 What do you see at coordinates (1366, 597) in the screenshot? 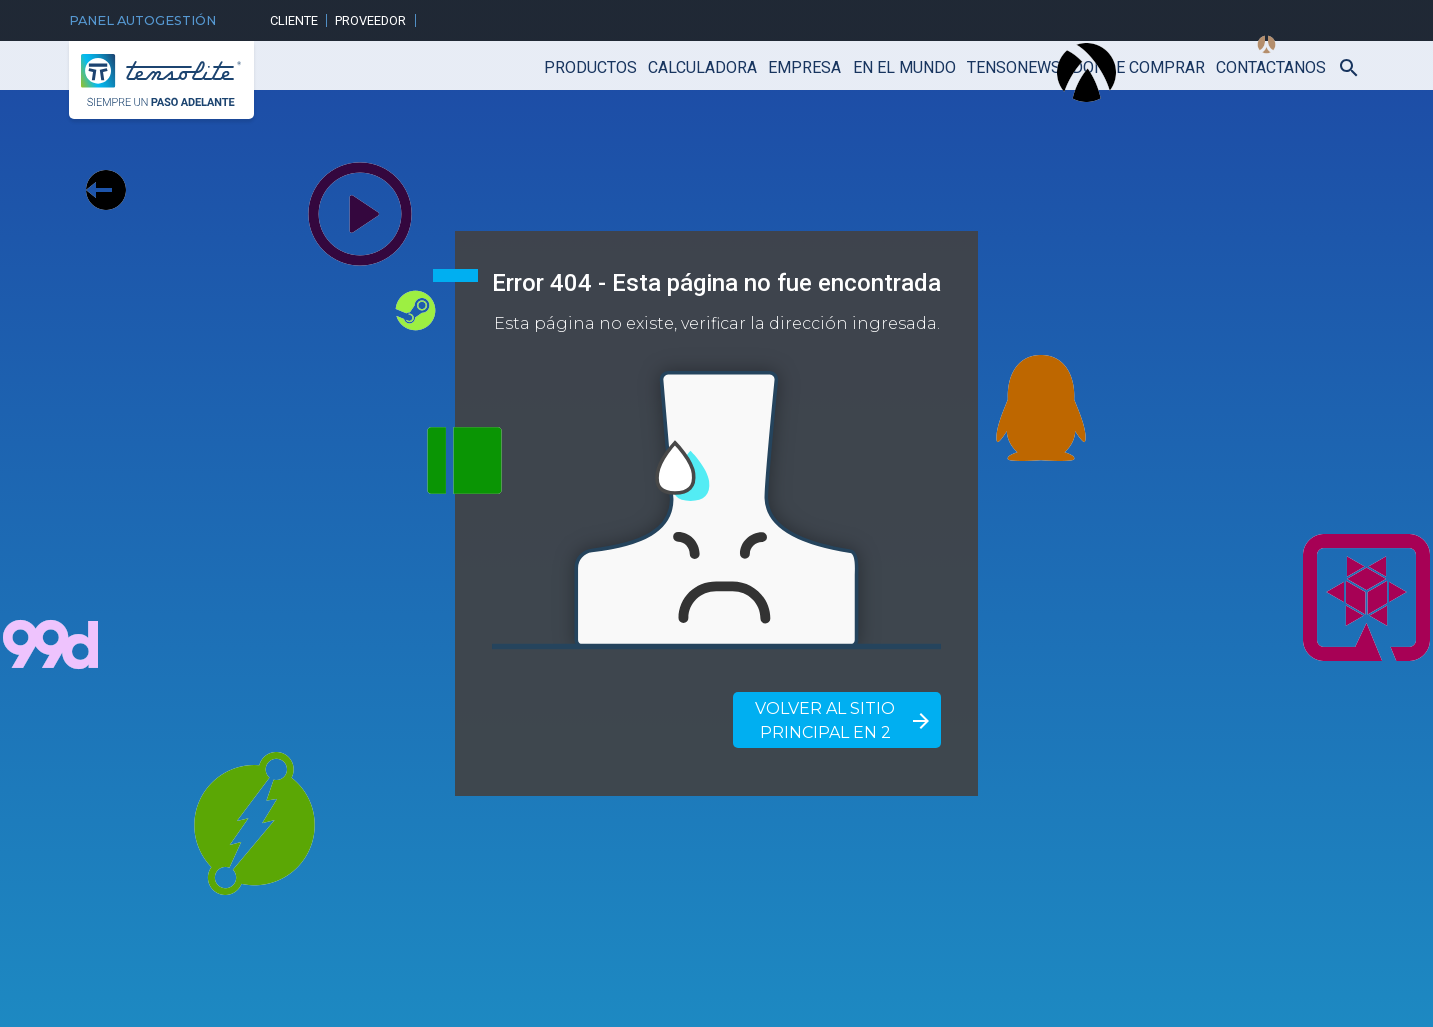
I see `quarkus framework logo` at bounding box center [1366, 597].